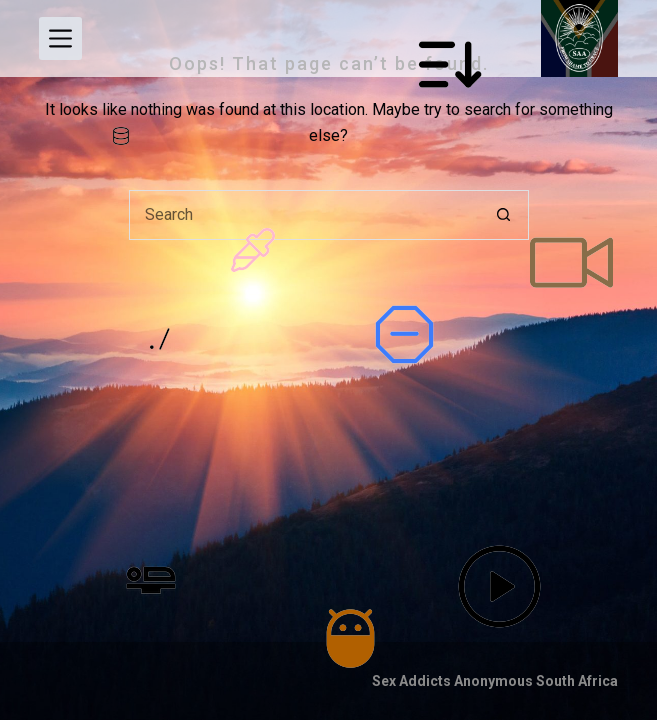 Image resolution: width=657 pixels, height=720 pixels. I want to click on indicates a relative file path reference, so click(160, 339).